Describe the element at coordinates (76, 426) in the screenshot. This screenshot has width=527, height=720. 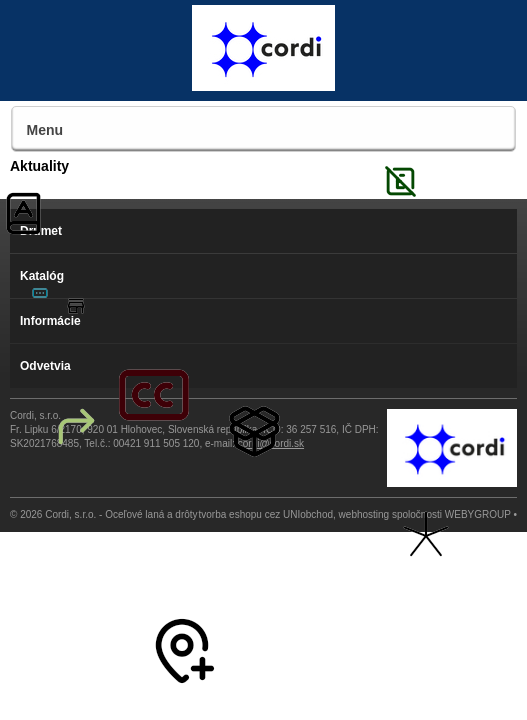
I see `forward or share content` at that location.